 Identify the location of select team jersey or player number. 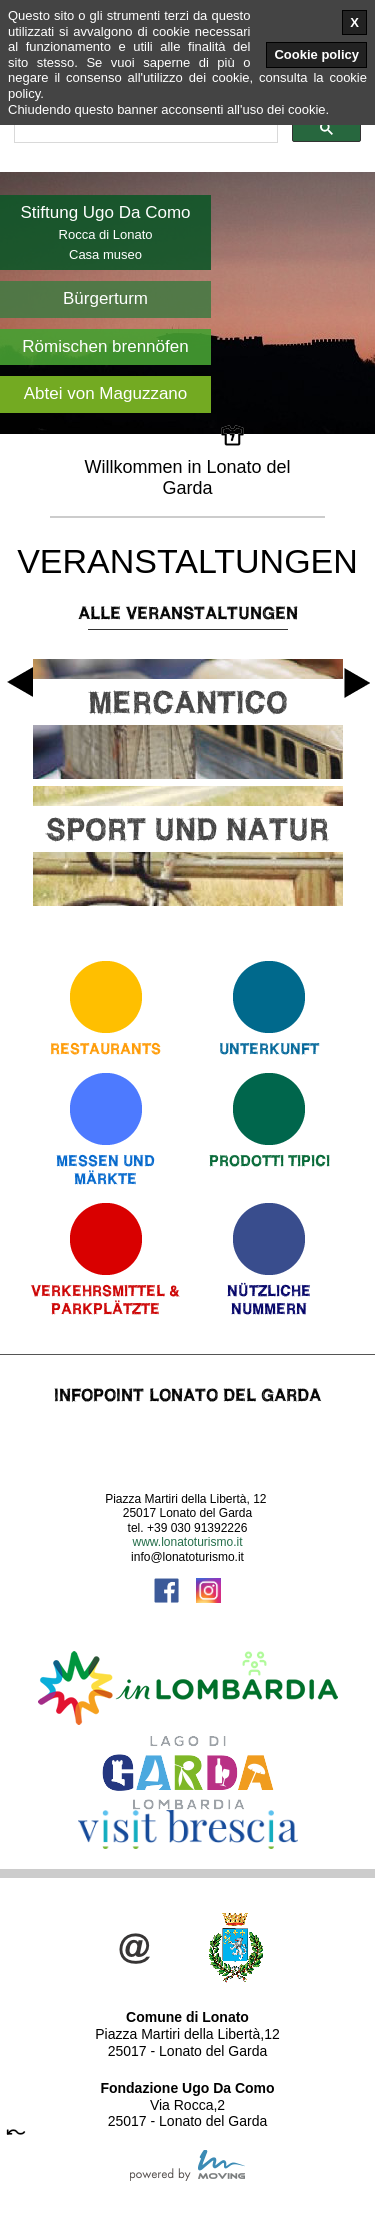
(232, 435).